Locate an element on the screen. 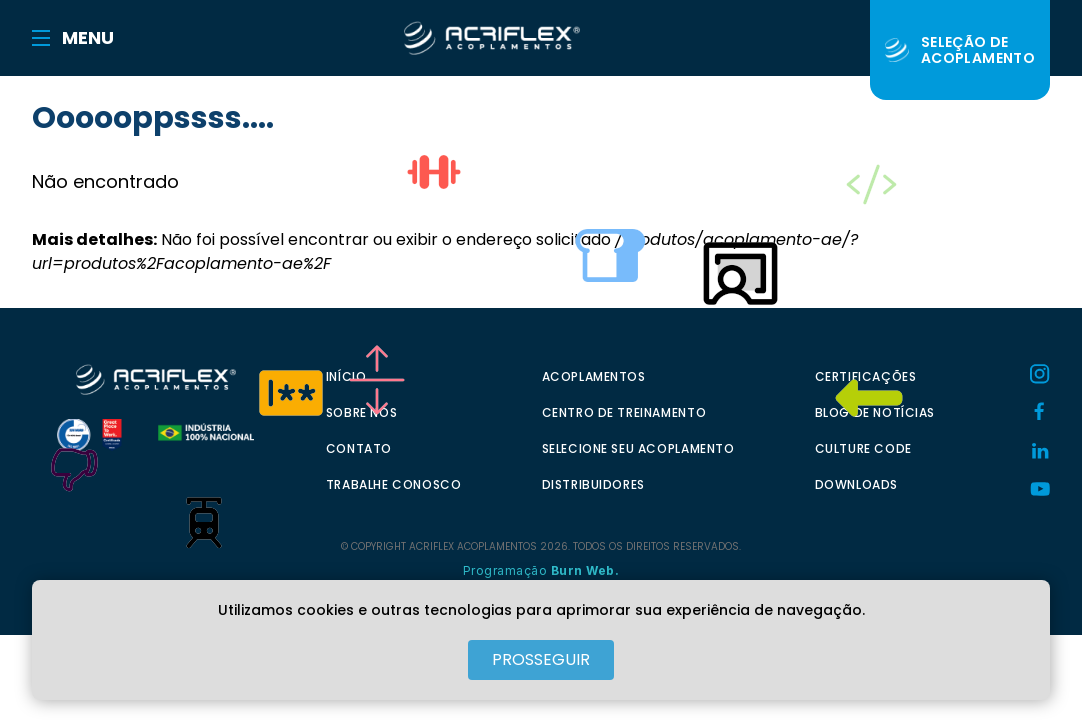 The height and width of the screenshot is (720, 1082). access public transit or tram routes is located at coordinates (204, 522).